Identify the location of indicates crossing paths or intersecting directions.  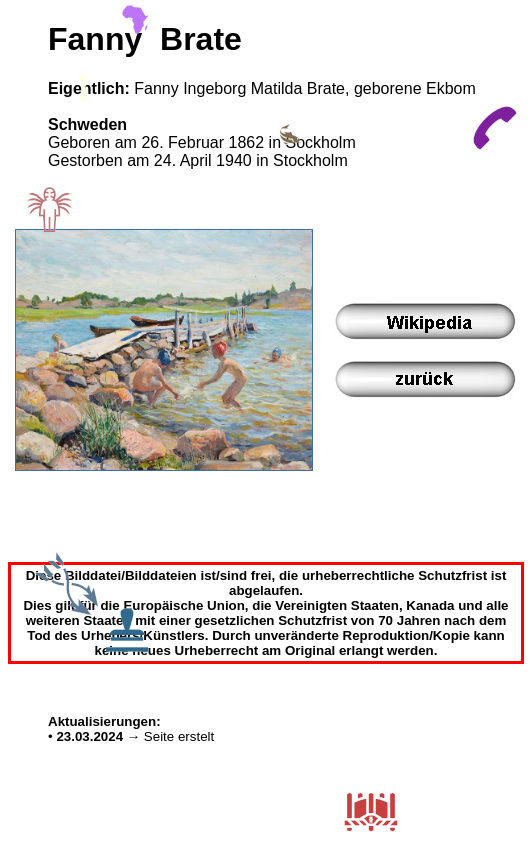
(66, 584).